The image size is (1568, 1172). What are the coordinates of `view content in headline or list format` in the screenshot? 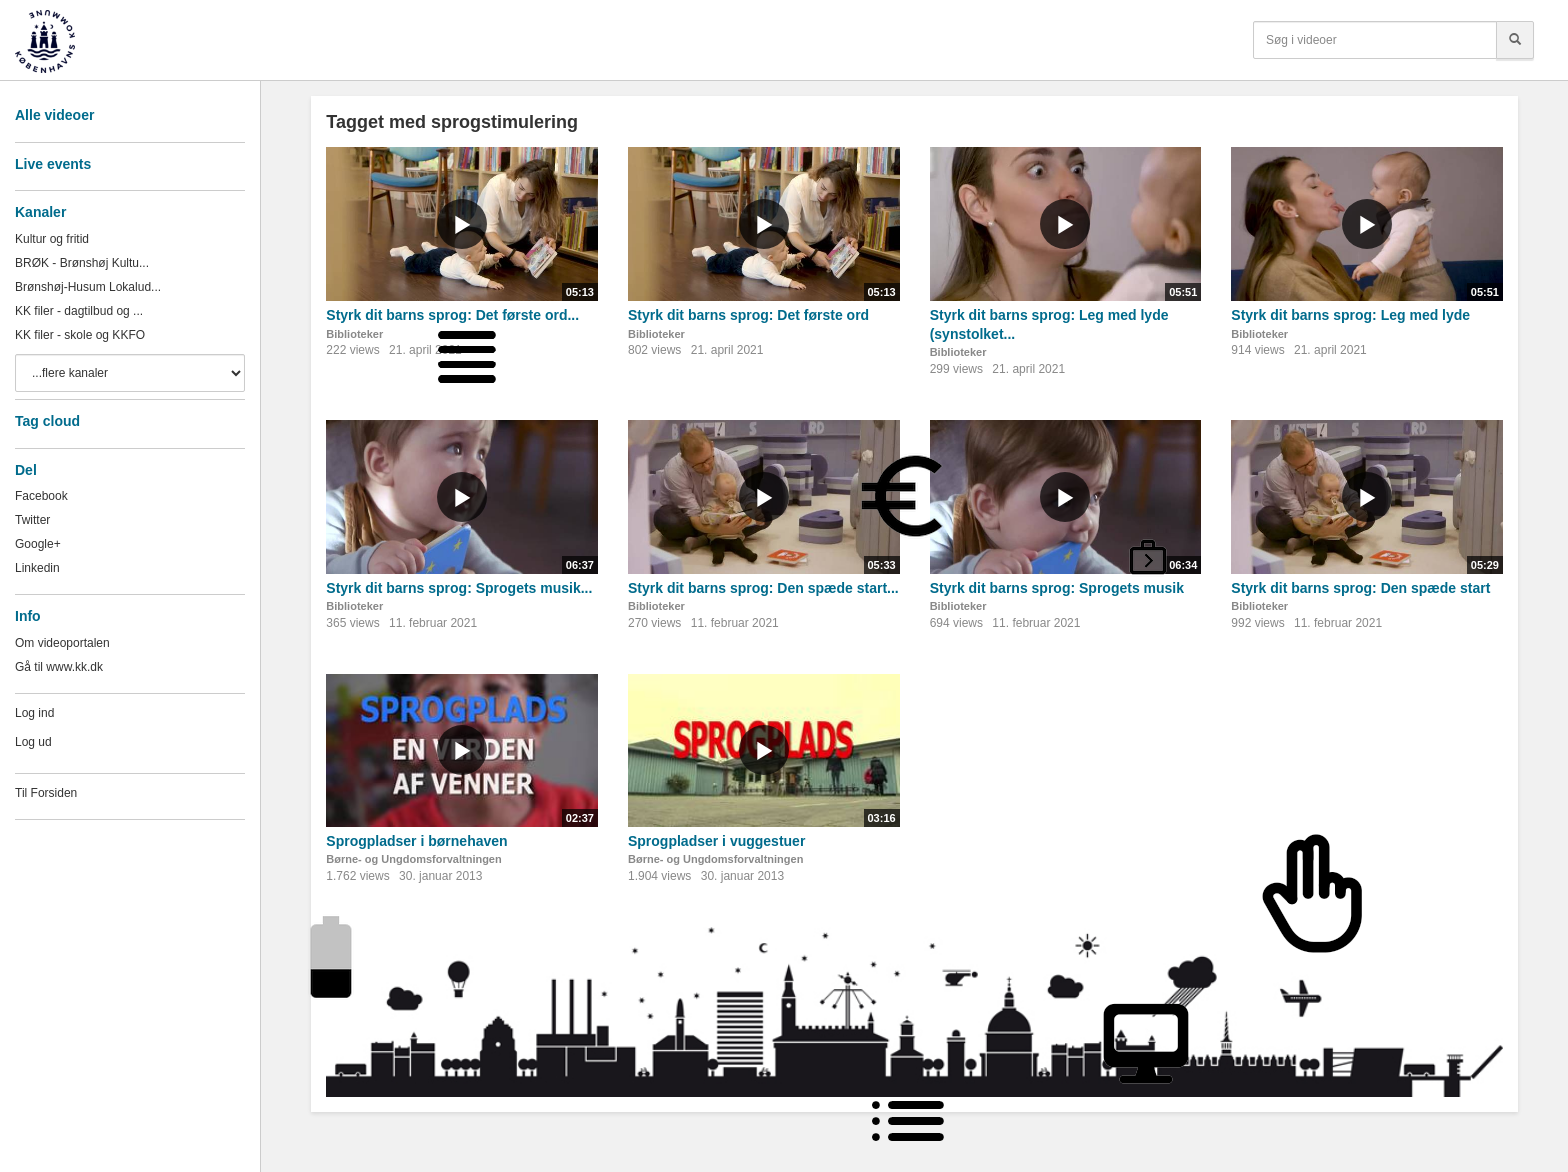 It's located at (467, 357).